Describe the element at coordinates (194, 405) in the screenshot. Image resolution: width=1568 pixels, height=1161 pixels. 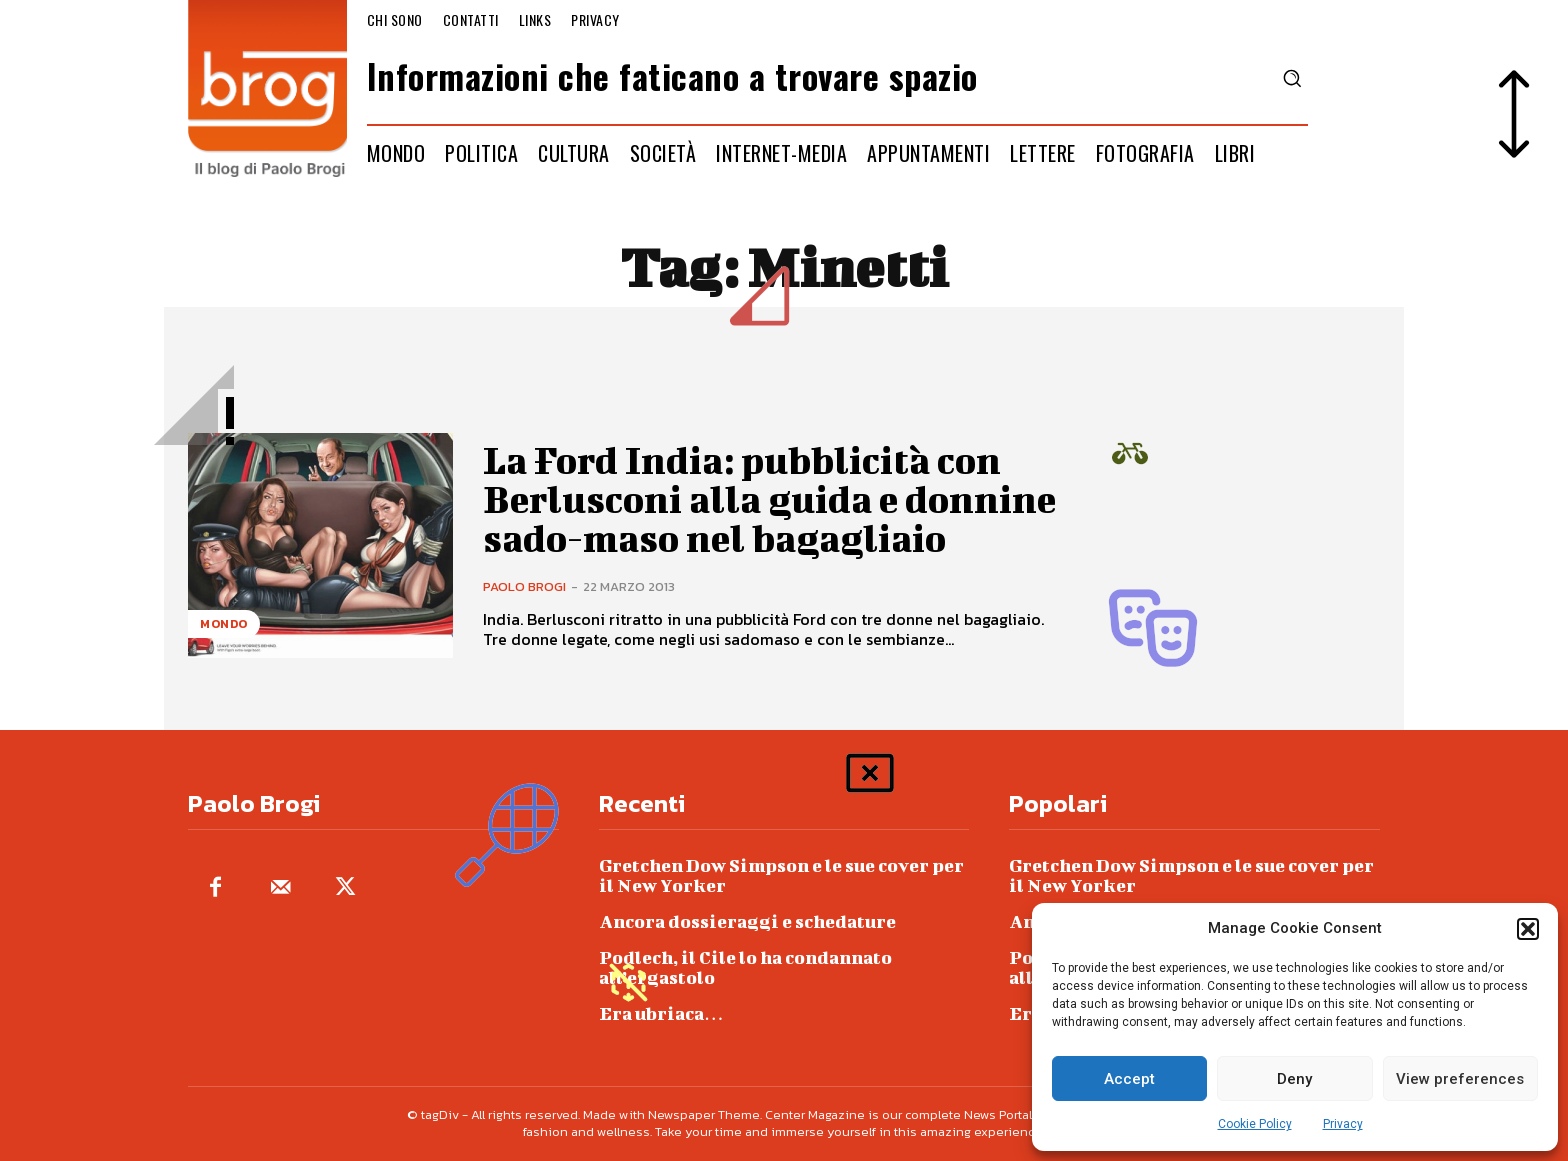
I see `indicates no cellular signal with no internet connection` at that location.